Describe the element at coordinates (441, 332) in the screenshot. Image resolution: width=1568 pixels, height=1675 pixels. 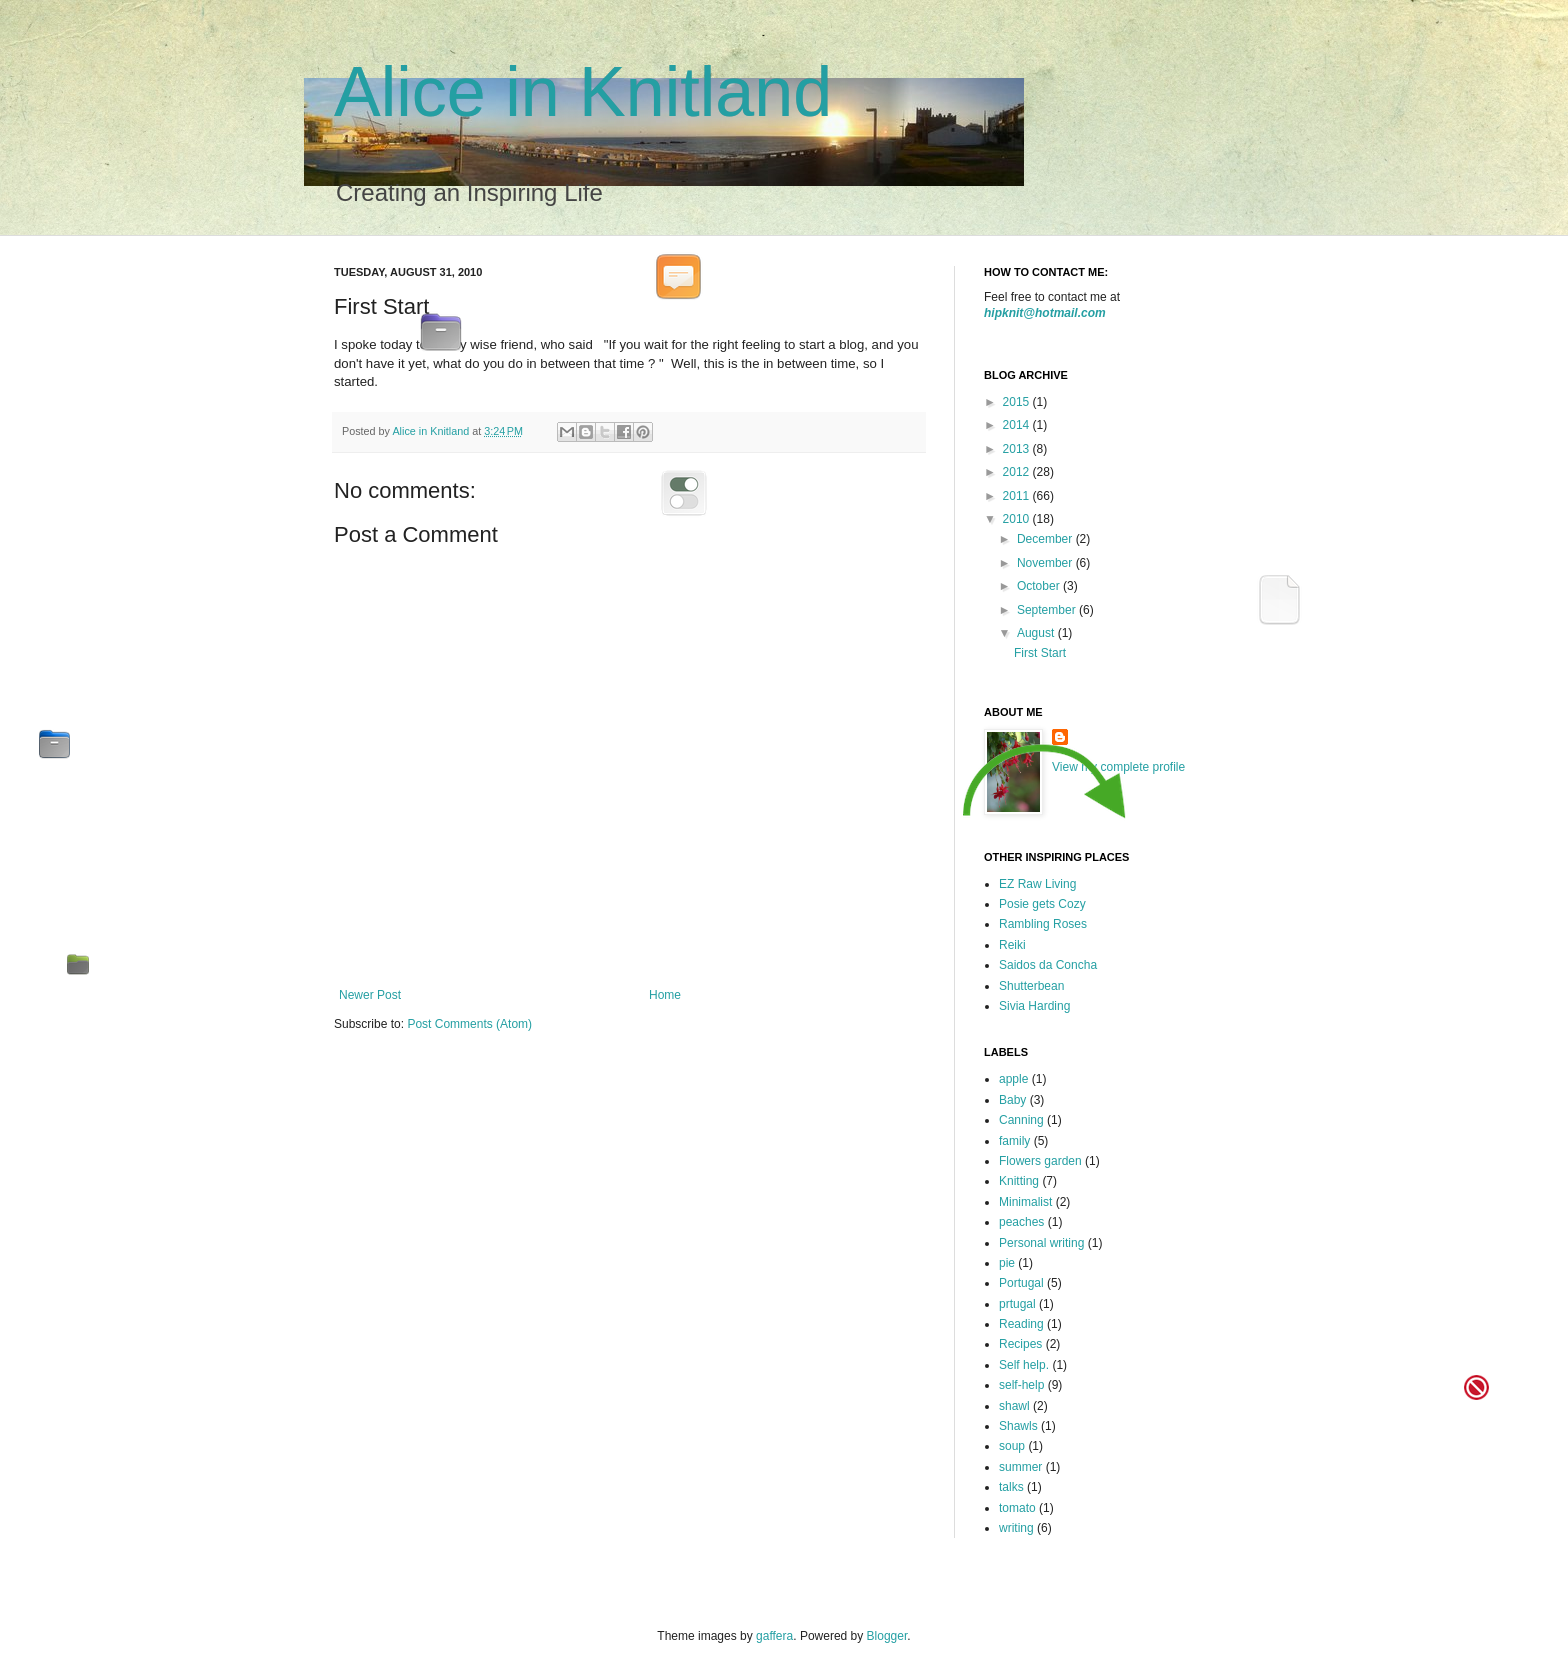
I see `open the file manager` at that location.